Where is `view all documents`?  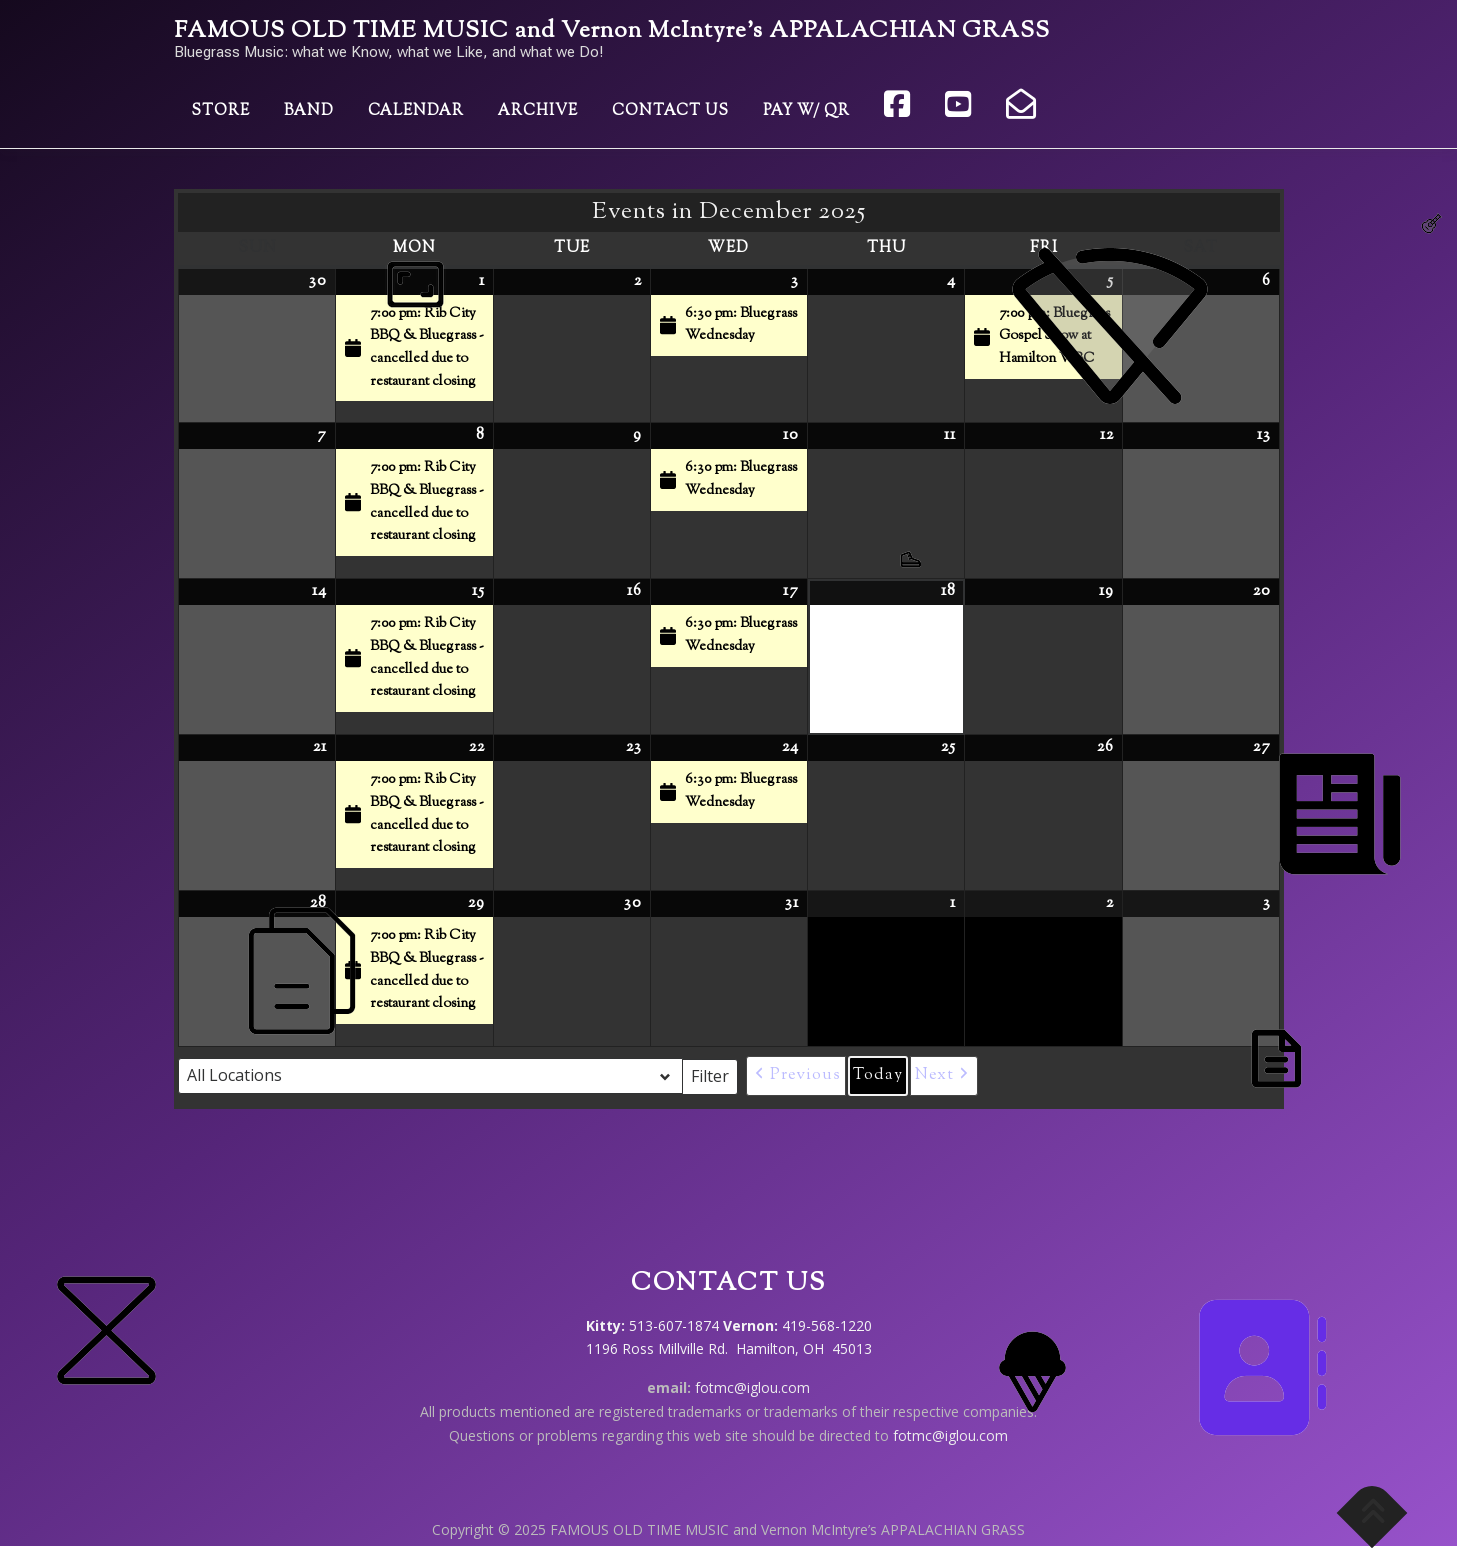 view all documents is located at coordinates (302, 971).